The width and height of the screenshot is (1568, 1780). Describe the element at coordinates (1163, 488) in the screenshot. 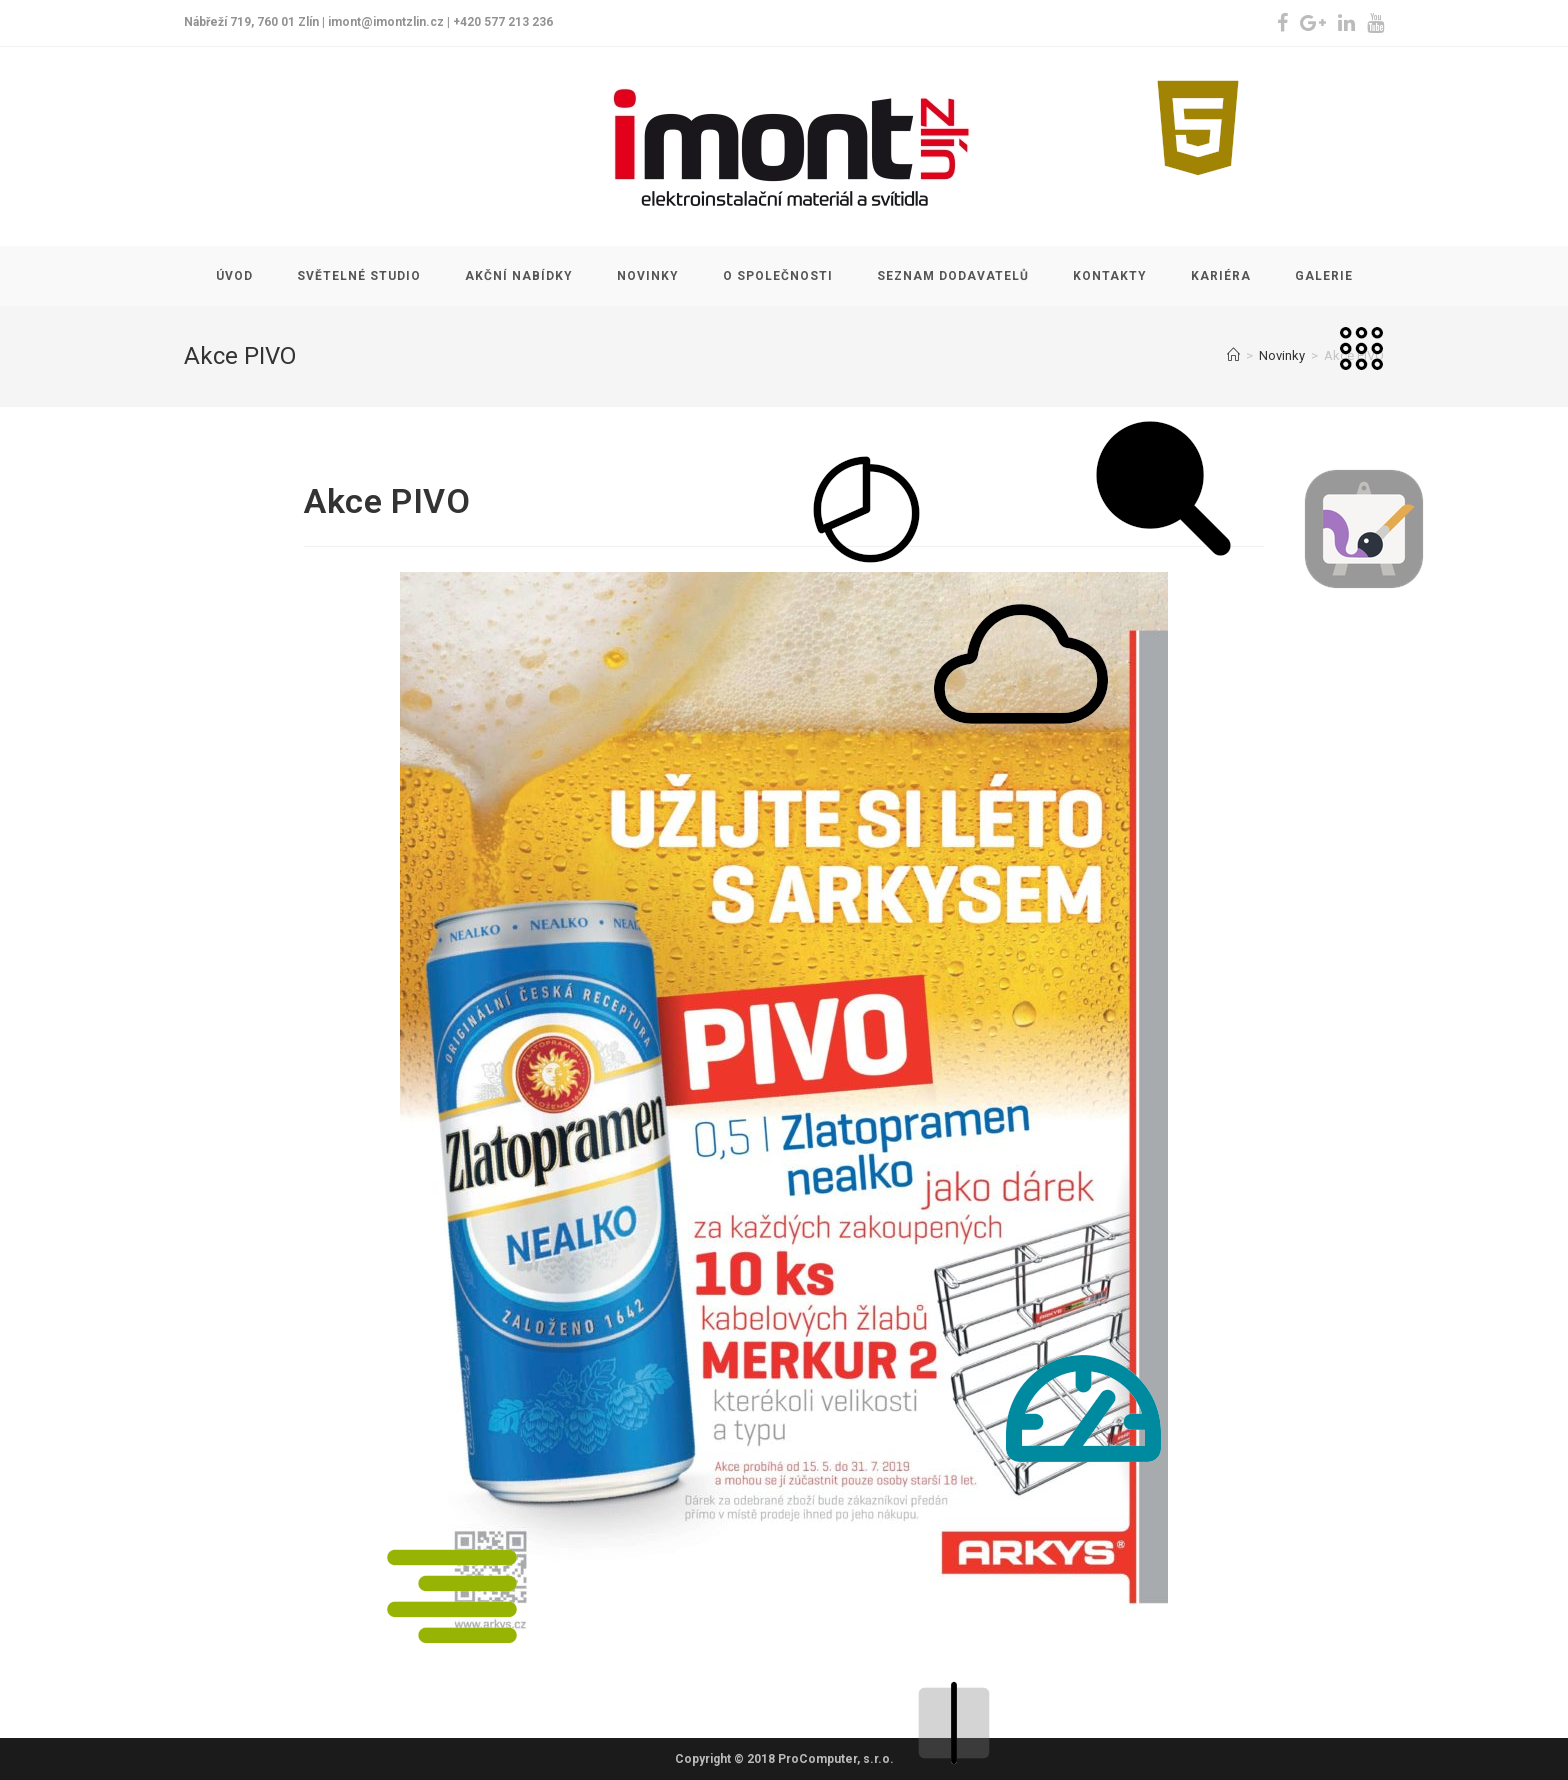

I see `search or find content` at that location.